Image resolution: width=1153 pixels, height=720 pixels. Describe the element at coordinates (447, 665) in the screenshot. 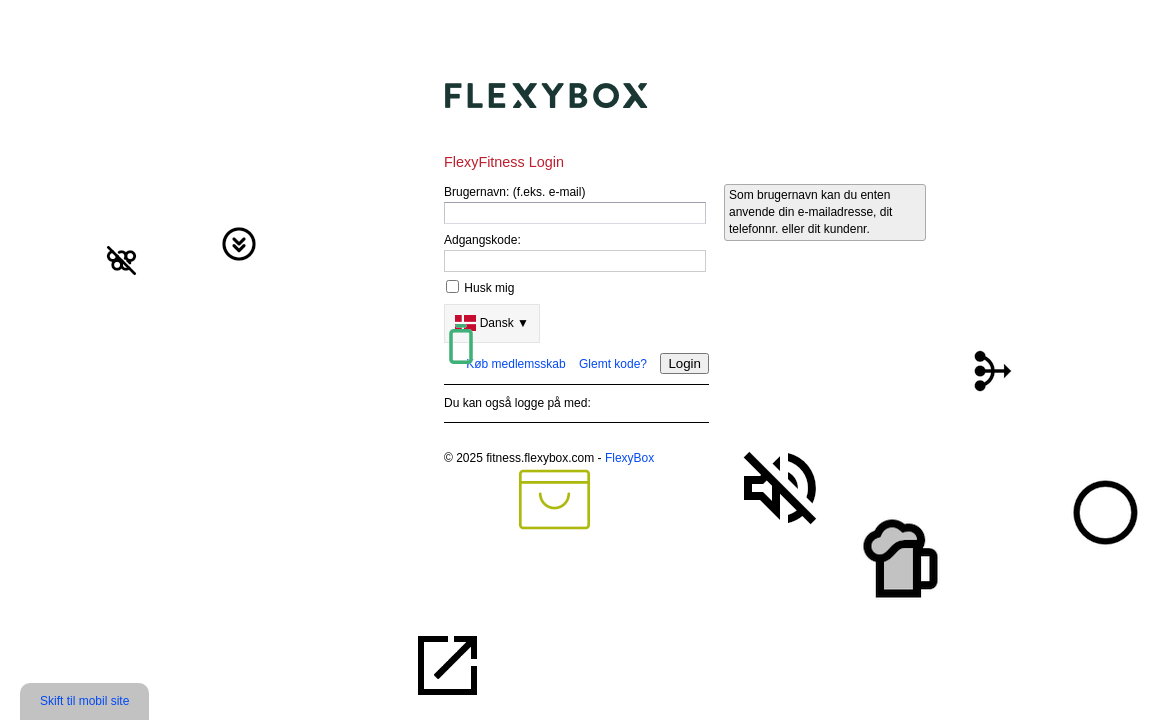

I see `open link in a new window or tab` at that location.